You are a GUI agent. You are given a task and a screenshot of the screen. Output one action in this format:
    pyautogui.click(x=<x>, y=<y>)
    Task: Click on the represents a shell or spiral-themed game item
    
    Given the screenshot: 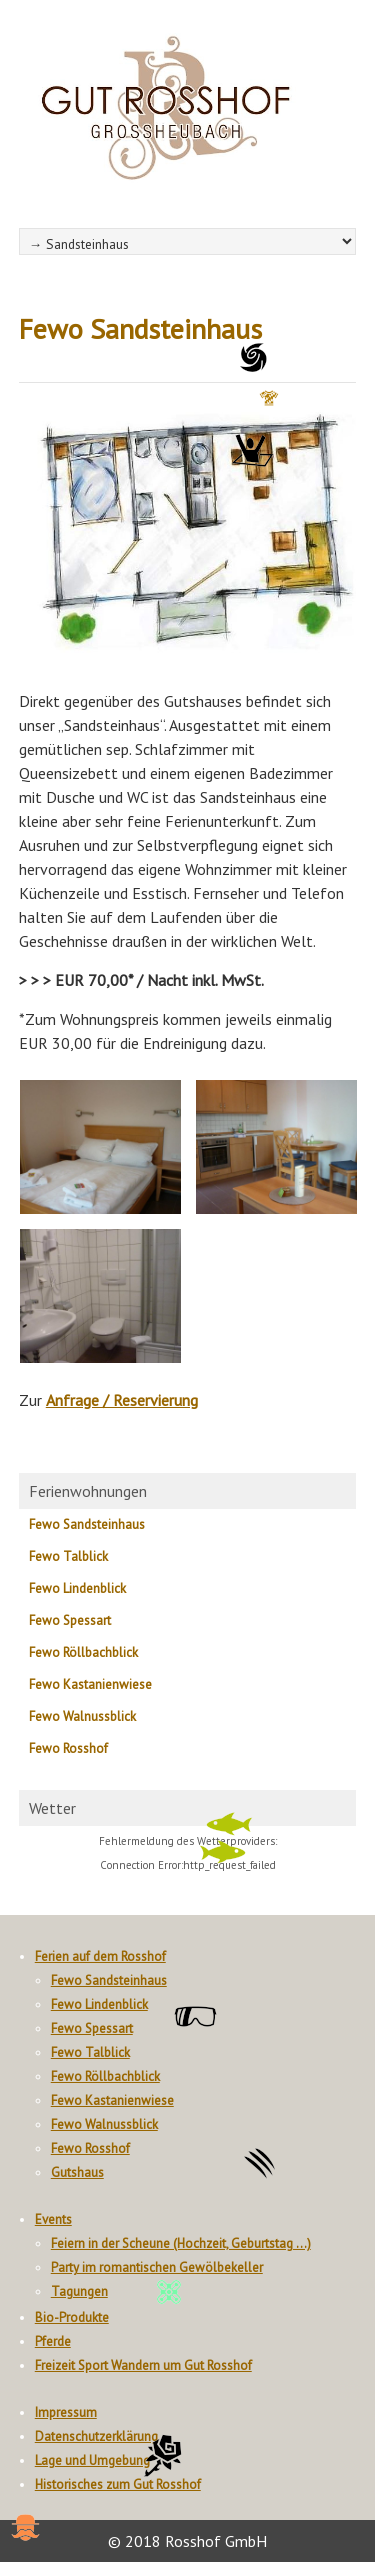 What is the action you would take?
    pyautogui.click(x=253, y=357)
    